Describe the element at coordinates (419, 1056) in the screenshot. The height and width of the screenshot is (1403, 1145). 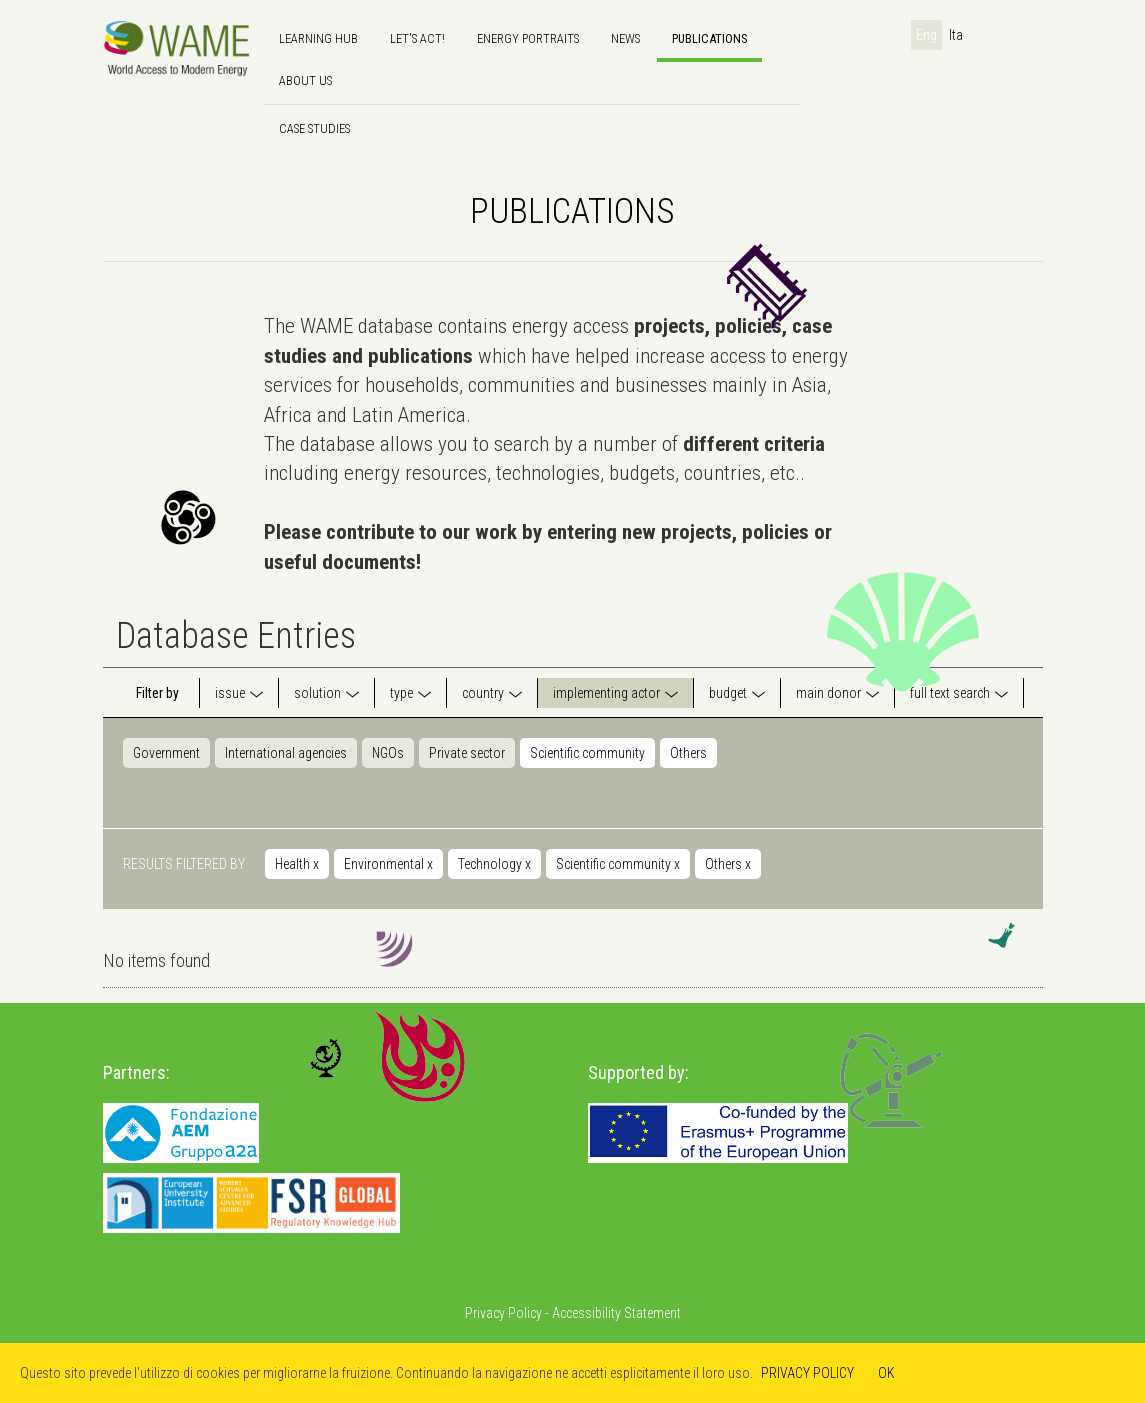
I see `indicates a burning or destroyed document` at that location.